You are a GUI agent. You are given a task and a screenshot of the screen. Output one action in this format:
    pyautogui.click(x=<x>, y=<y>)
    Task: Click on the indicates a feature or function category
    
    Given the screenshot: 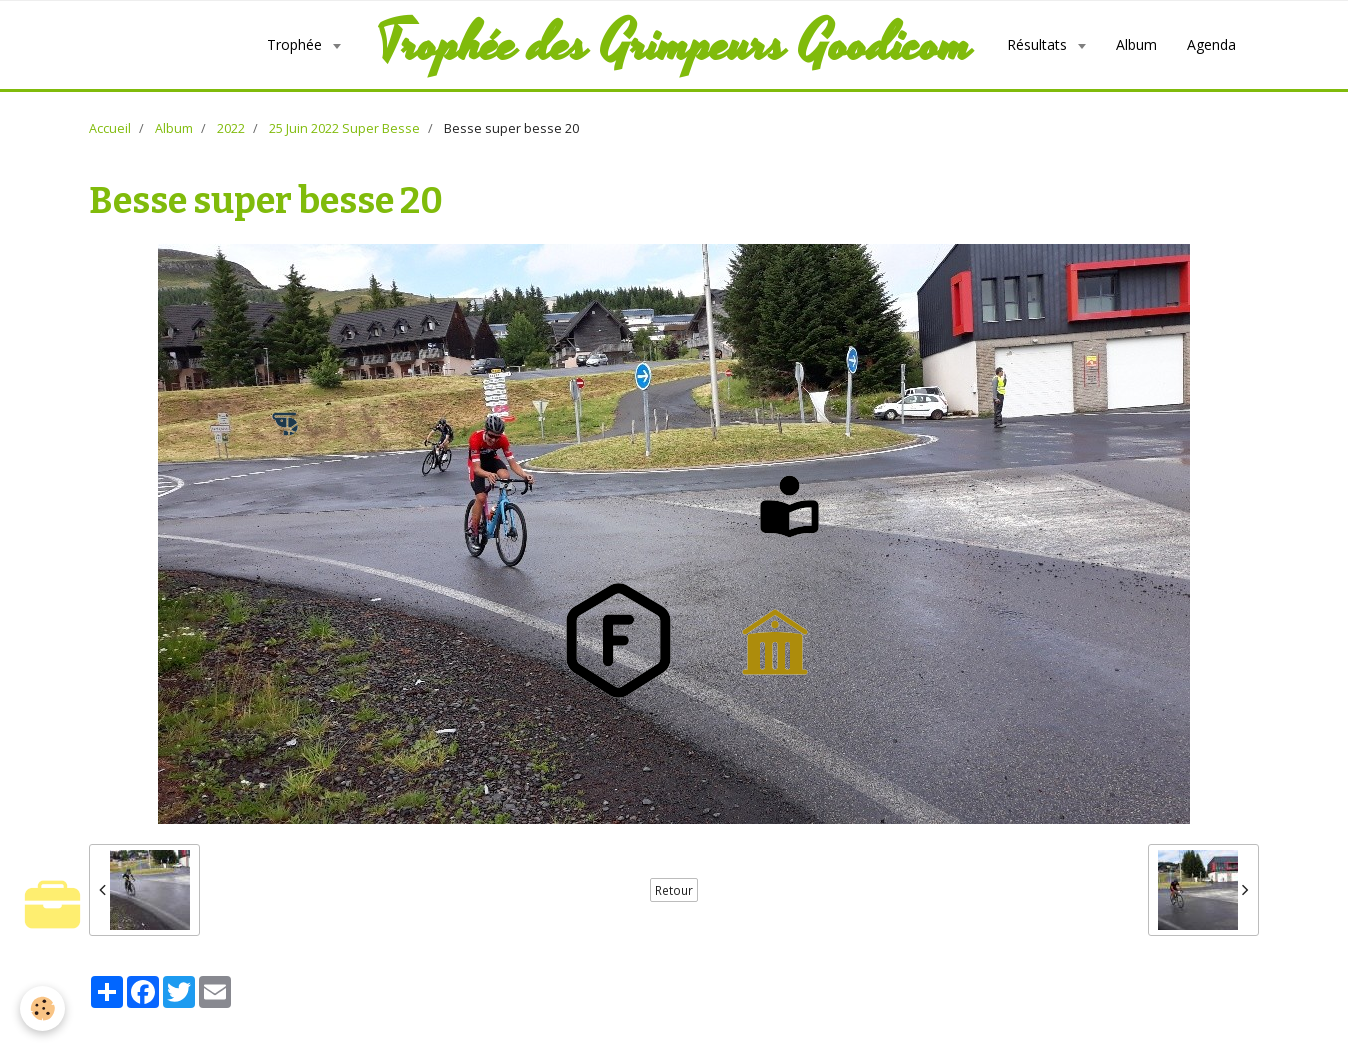 What is the action you would take?
    pyautogui.click(x=618, y=640)
    